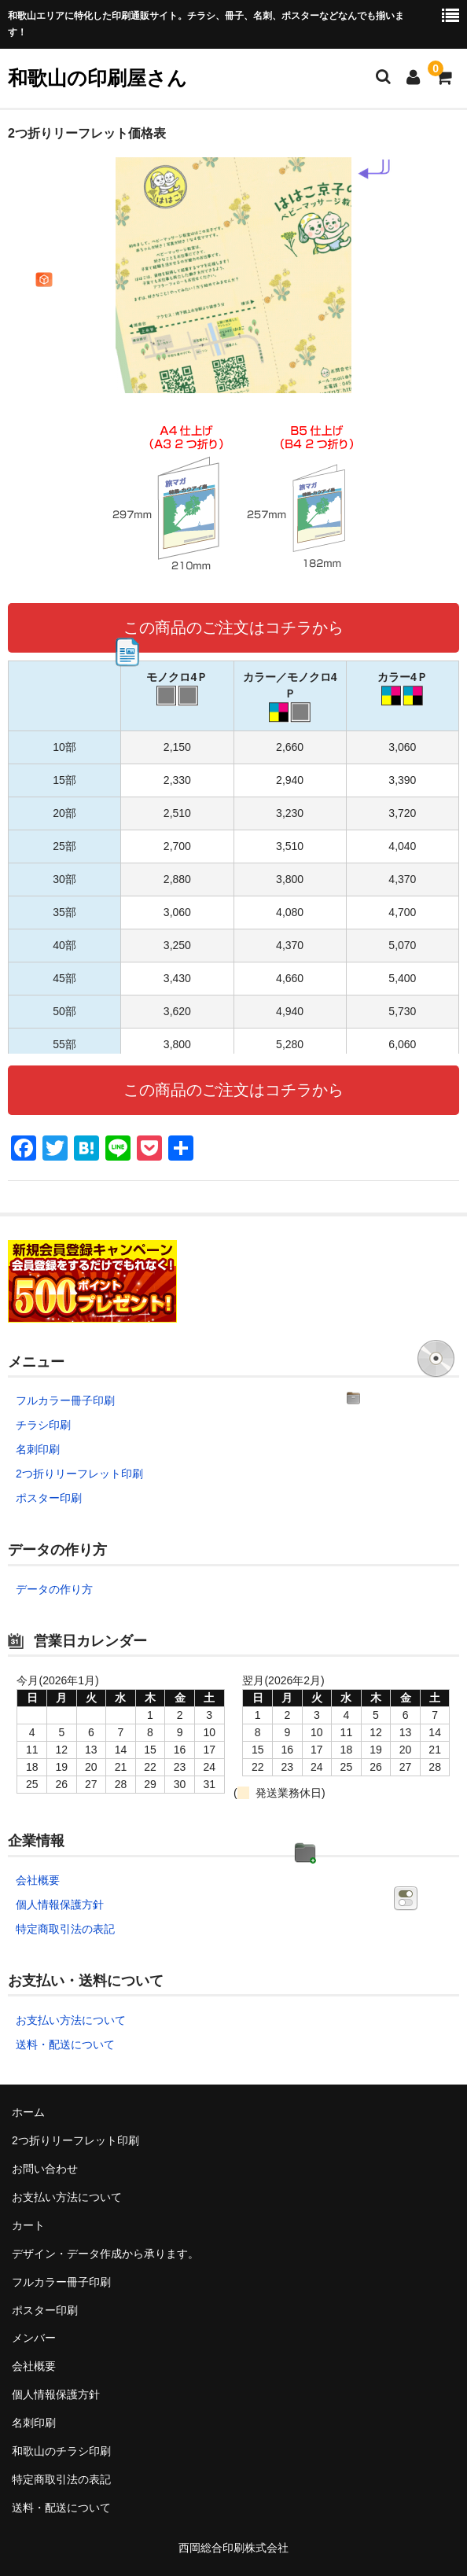 The width and height of the screenshot is (467, 2576). Describe the element at coordinates (436, 1358) in the screenshot. I see `indicates a rewritable CD-RW disc` at that location.